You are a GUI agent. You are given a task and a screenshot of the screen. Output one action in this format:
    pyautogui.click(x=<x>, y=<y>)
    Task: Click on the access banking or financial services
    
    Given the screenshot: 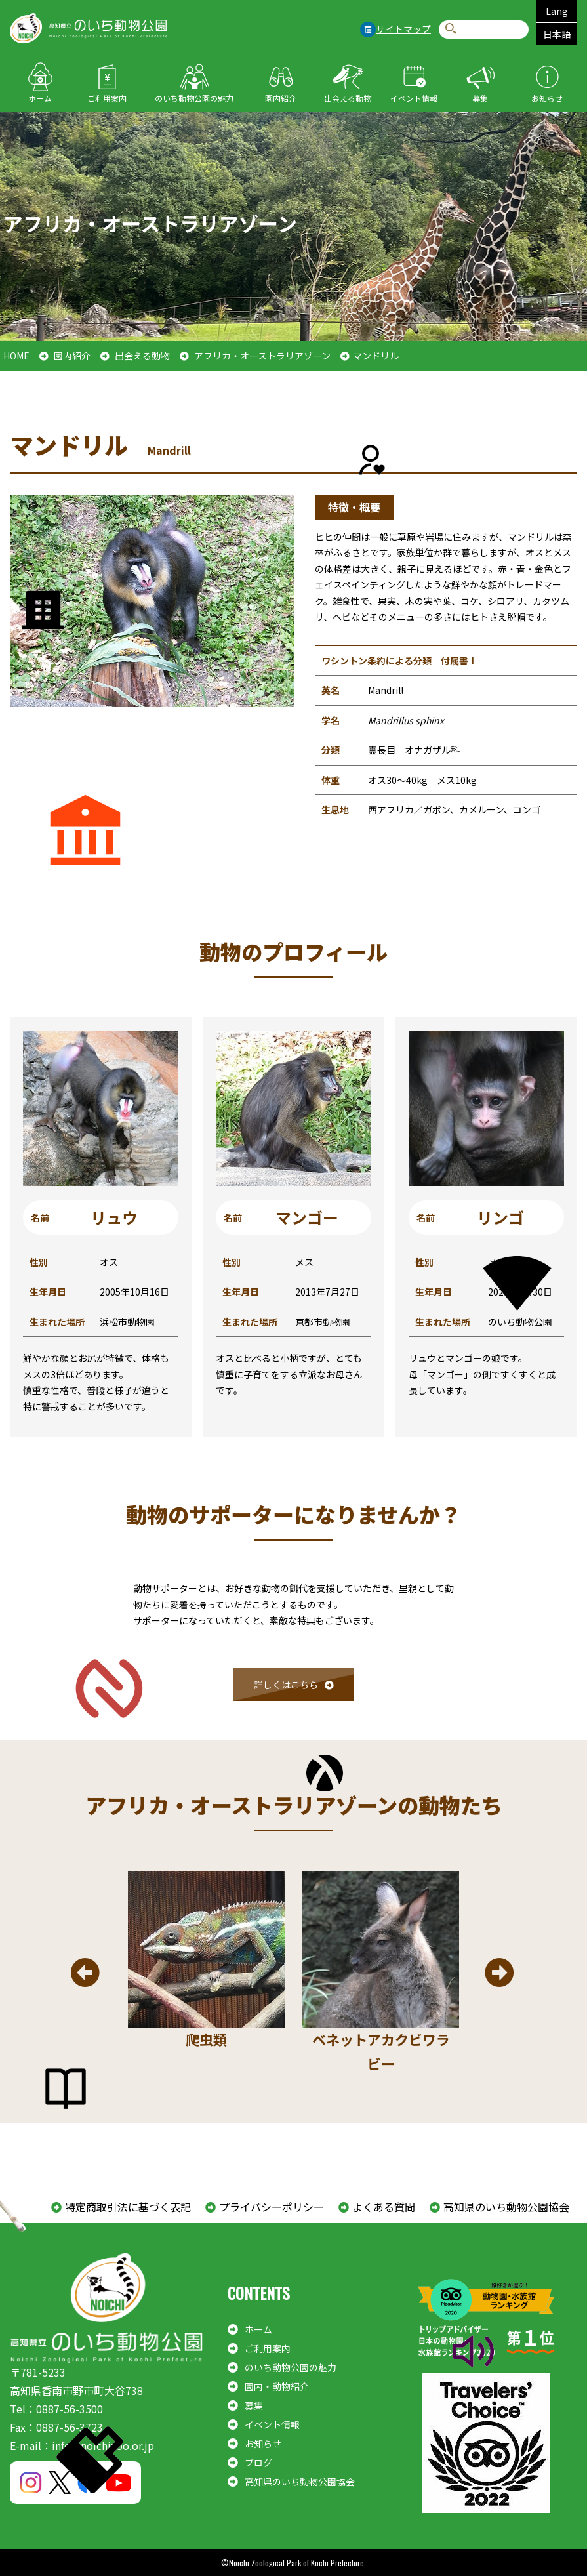 What is the action you would take?
    pyautogui.click(x=85, y=830)
    